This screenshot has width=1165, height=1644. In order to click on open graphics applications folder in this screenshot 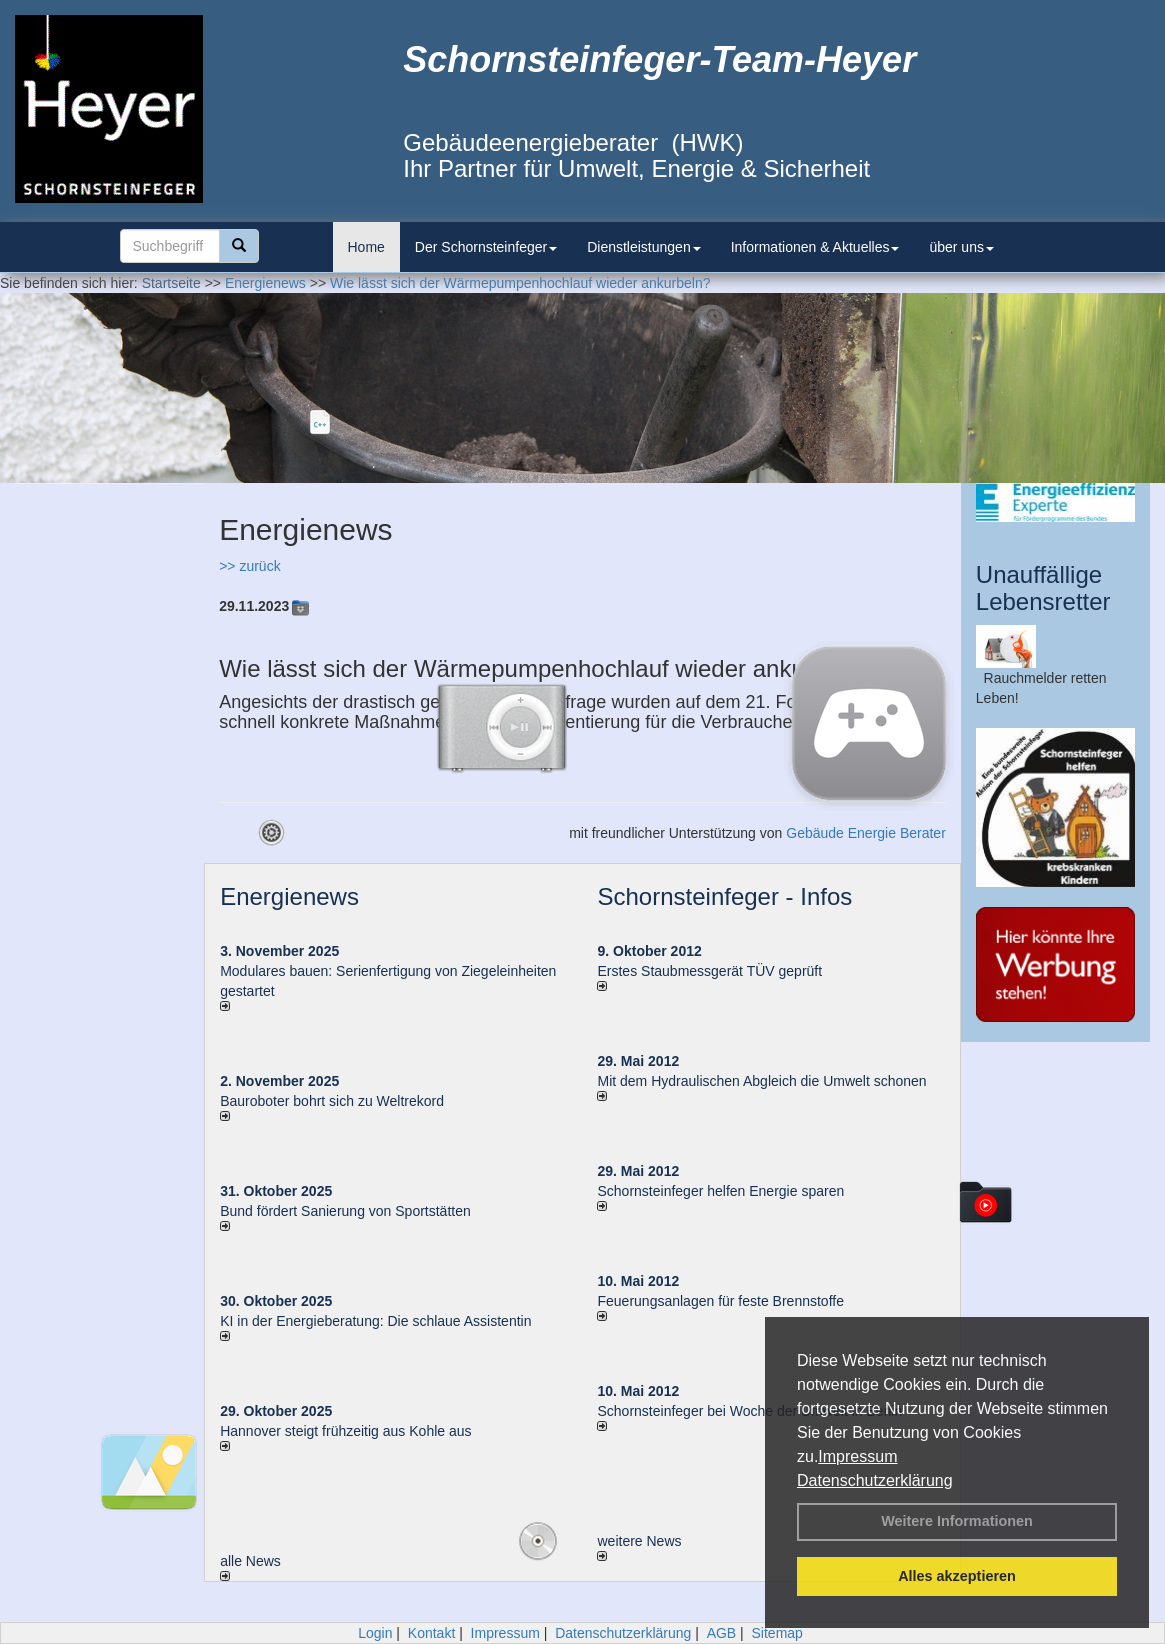, I will do `click(149, 1472)`.